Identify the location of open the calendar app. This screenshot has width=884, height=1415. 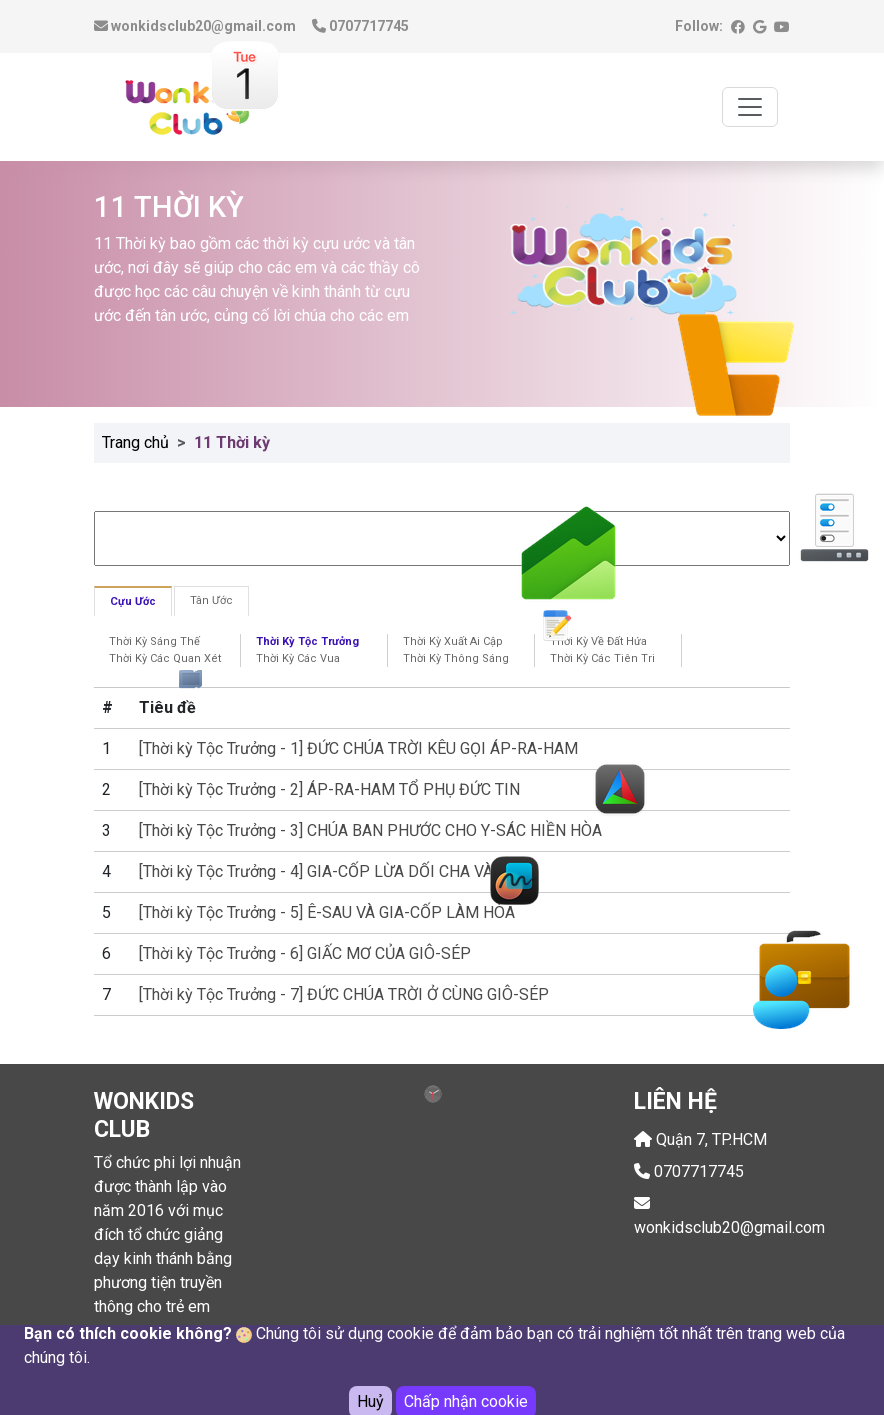
(245, 76).